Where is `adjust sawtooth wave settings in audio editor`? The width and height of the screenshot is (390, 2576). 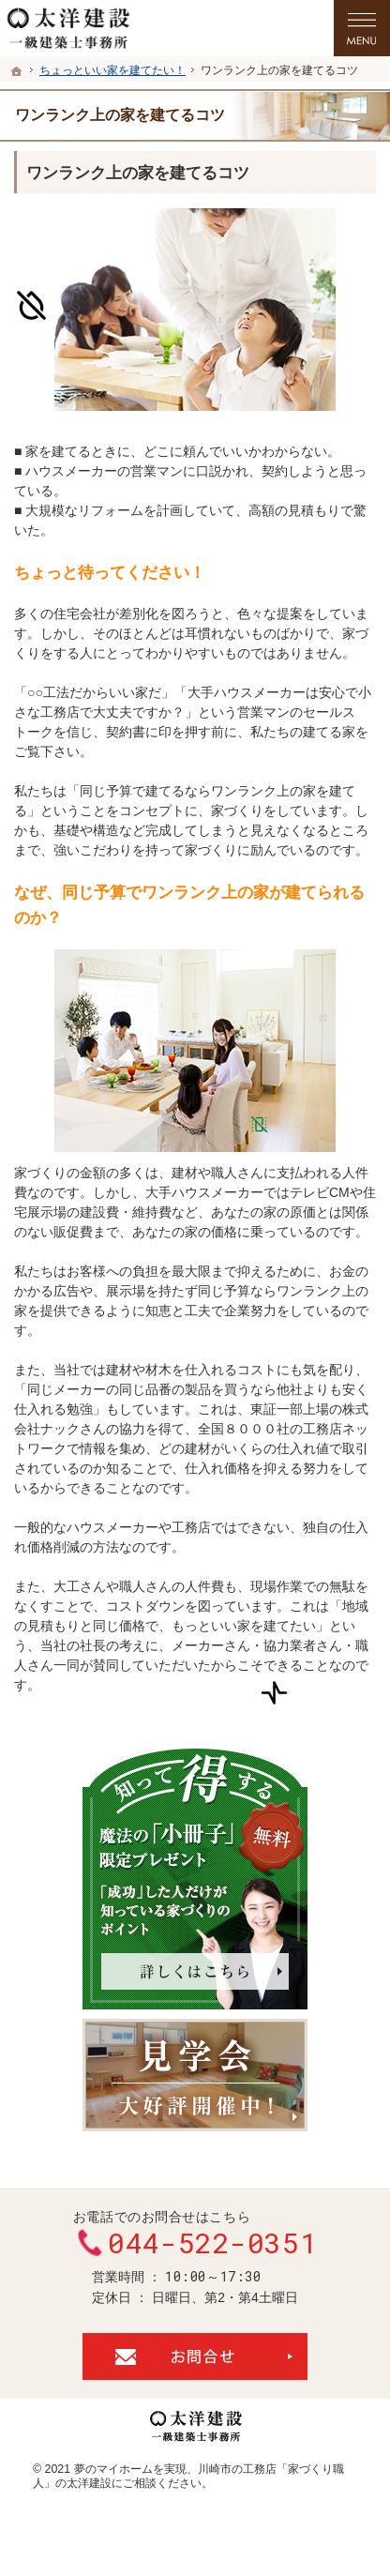
adjust sawtooth wave settings in audio editor is located at coordinates (274, 1692).